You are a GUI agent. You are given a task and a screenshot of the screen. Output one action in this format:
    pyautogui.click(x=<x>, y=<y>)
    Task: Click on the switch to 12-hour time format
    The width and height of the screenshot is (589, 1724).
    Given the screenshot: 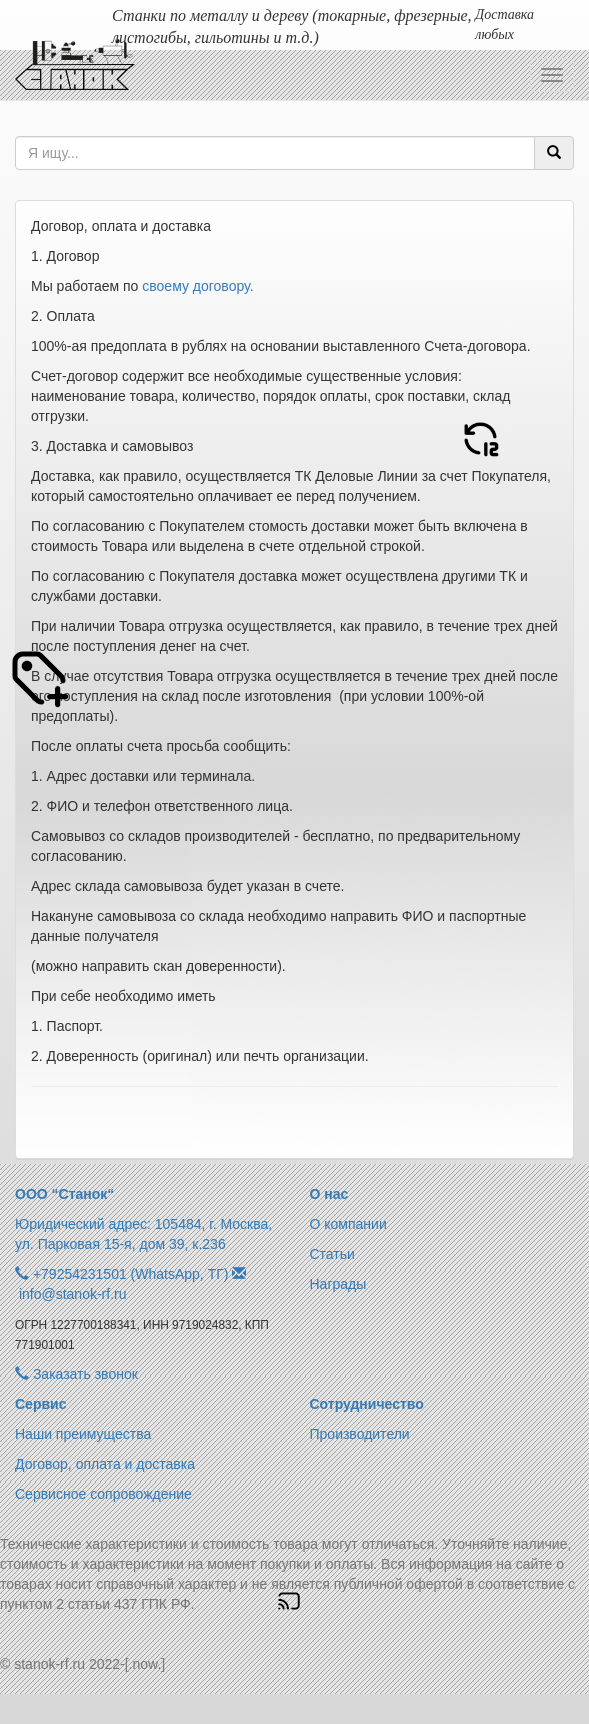 What is the action you would take?
    pyautogui.click(x=480, y=438)
    